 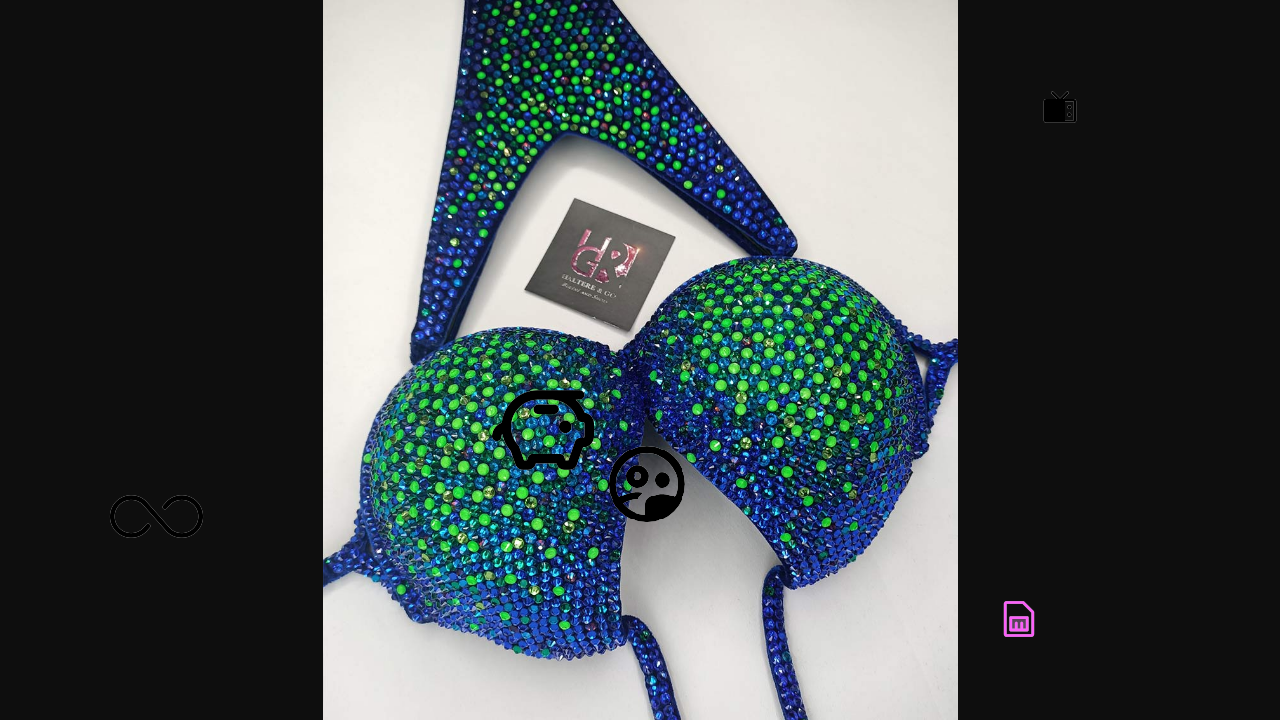 What do you see at coordinates (156, 516) in the screenshot?
I see `indicates unlimited or infinite content` at bounding box center [156, 516].